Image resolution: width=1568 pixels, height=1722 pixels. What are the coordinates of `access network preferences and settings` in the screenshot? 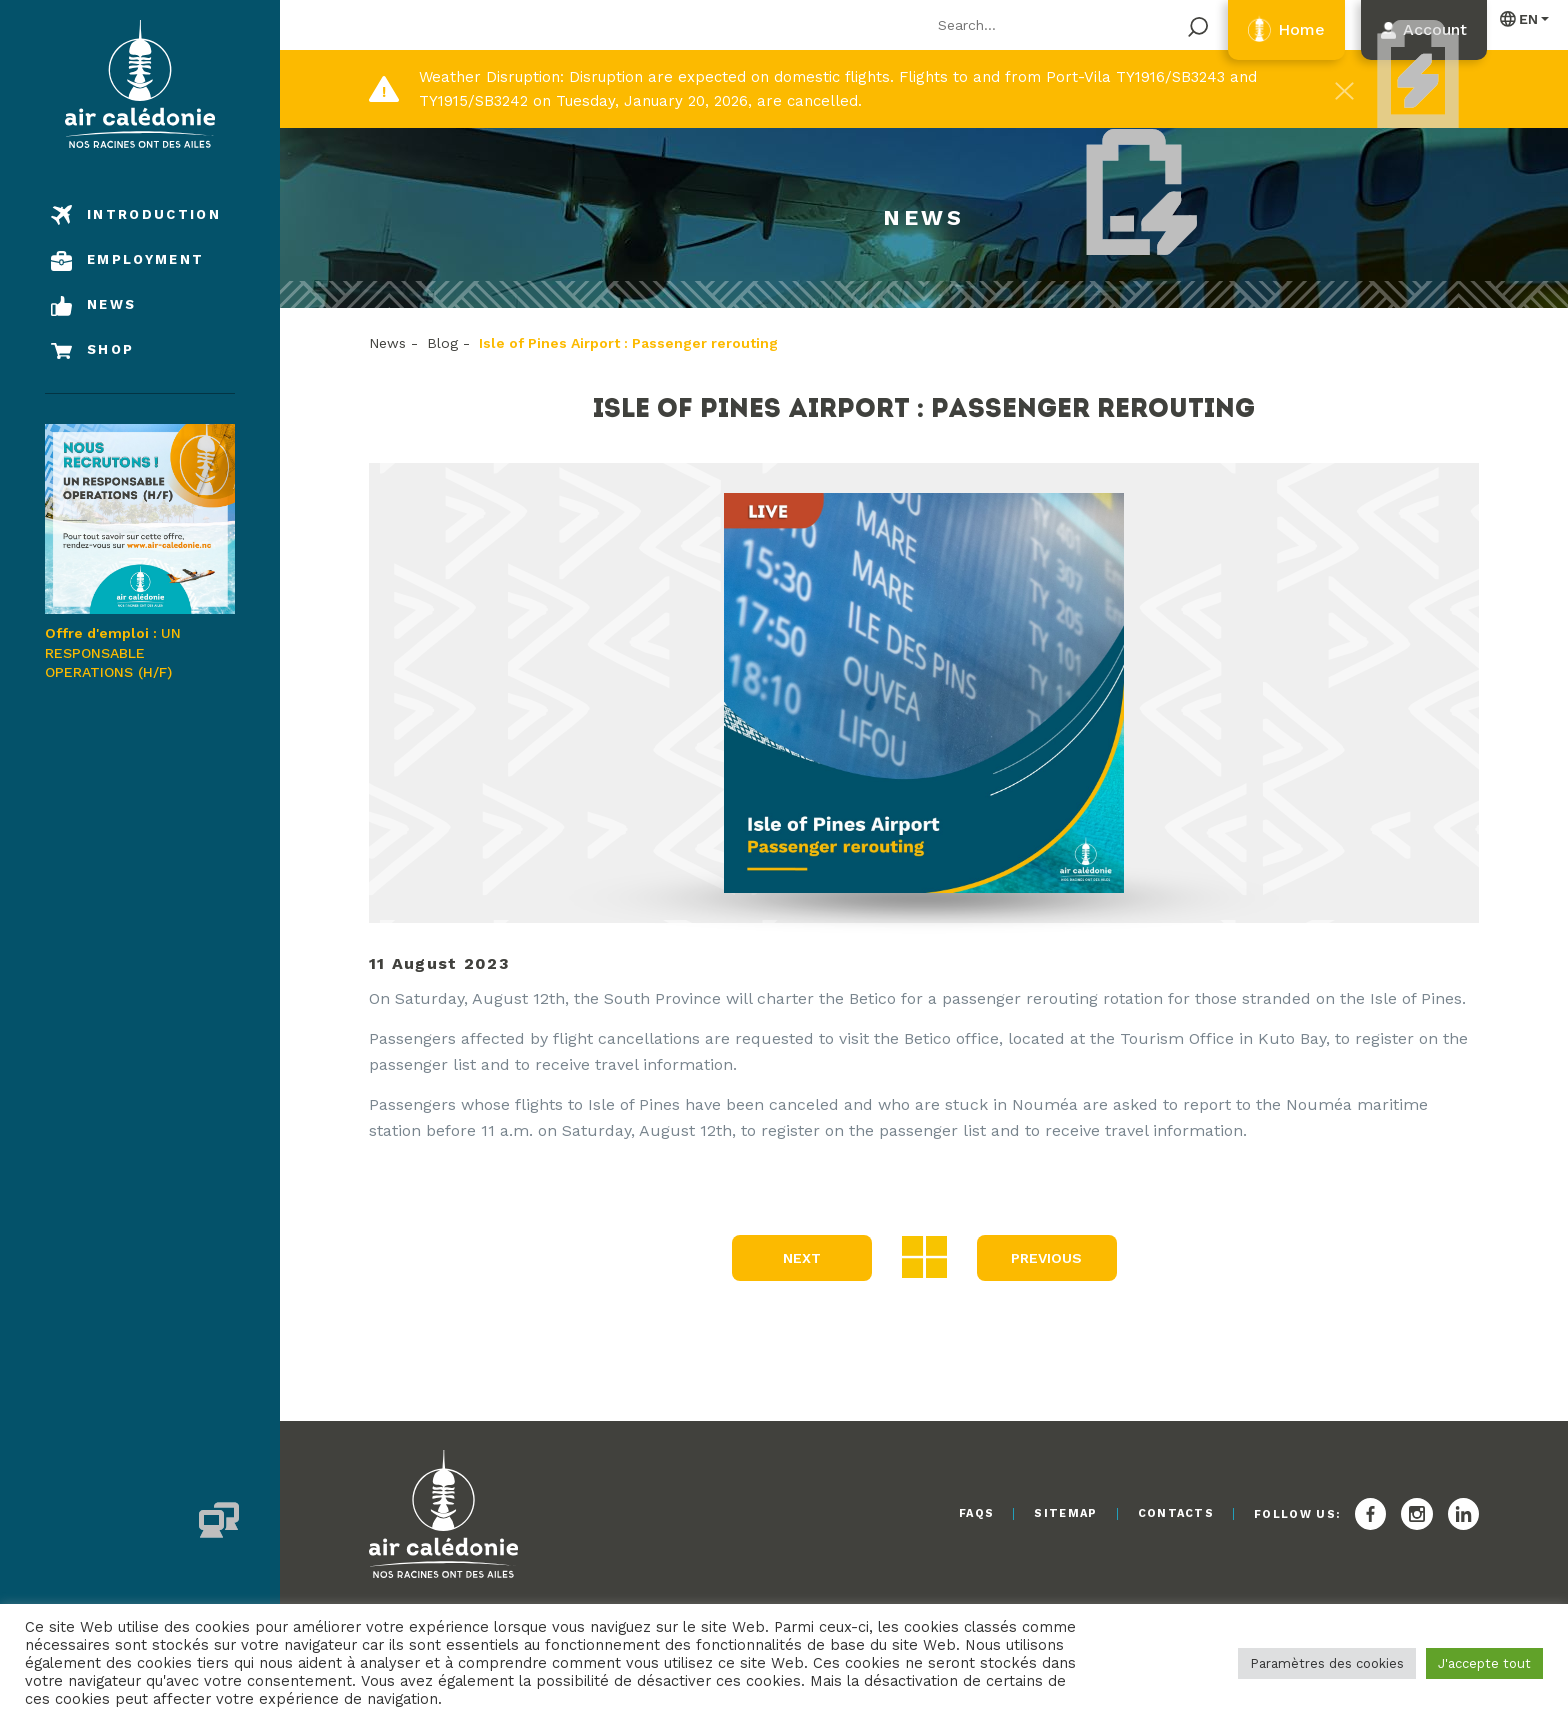 It's located at (219, 1520).